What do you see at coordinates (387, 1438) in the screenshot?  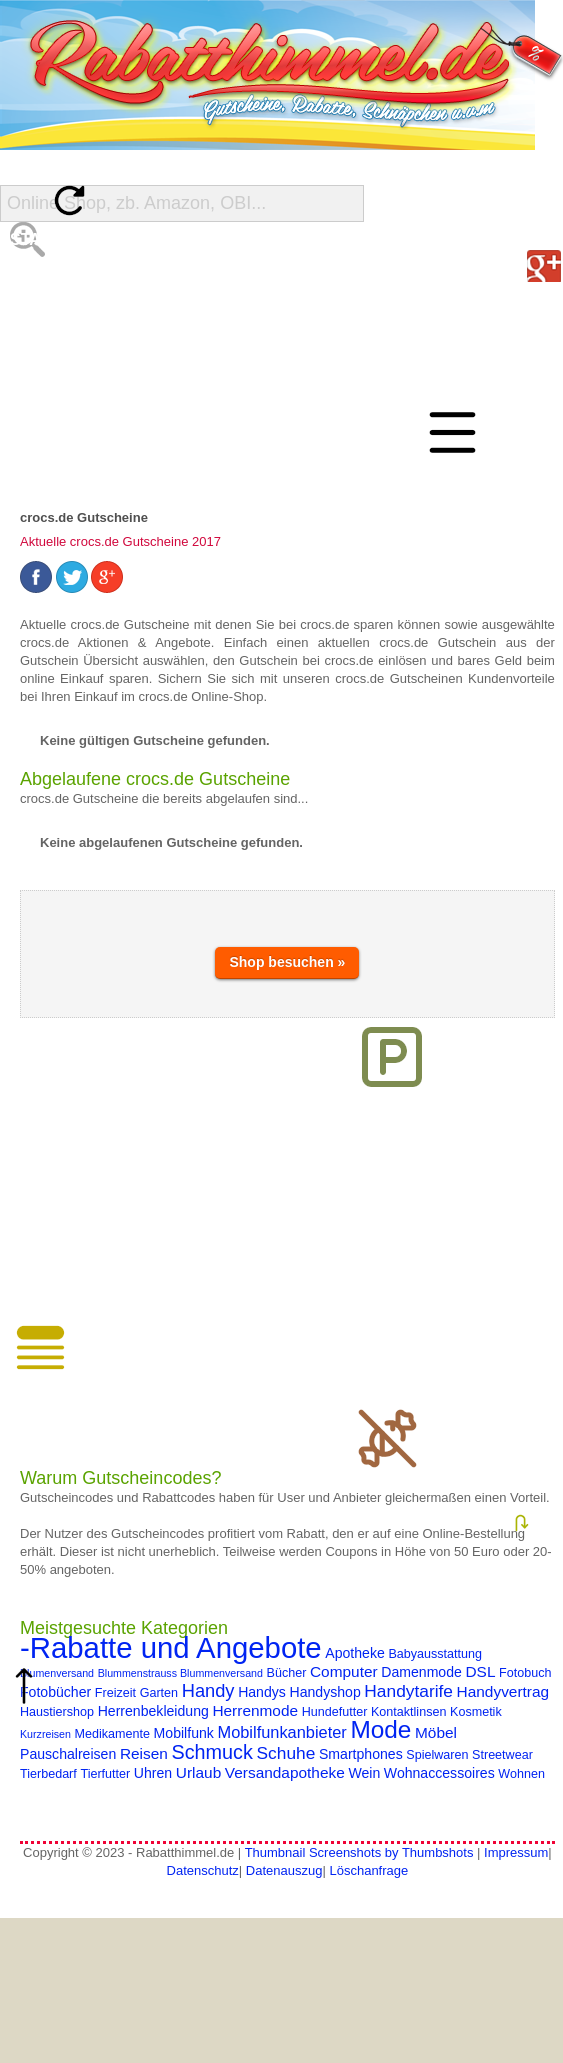 I see `disable candy crush notifications` at bounding box center [387, 1438].